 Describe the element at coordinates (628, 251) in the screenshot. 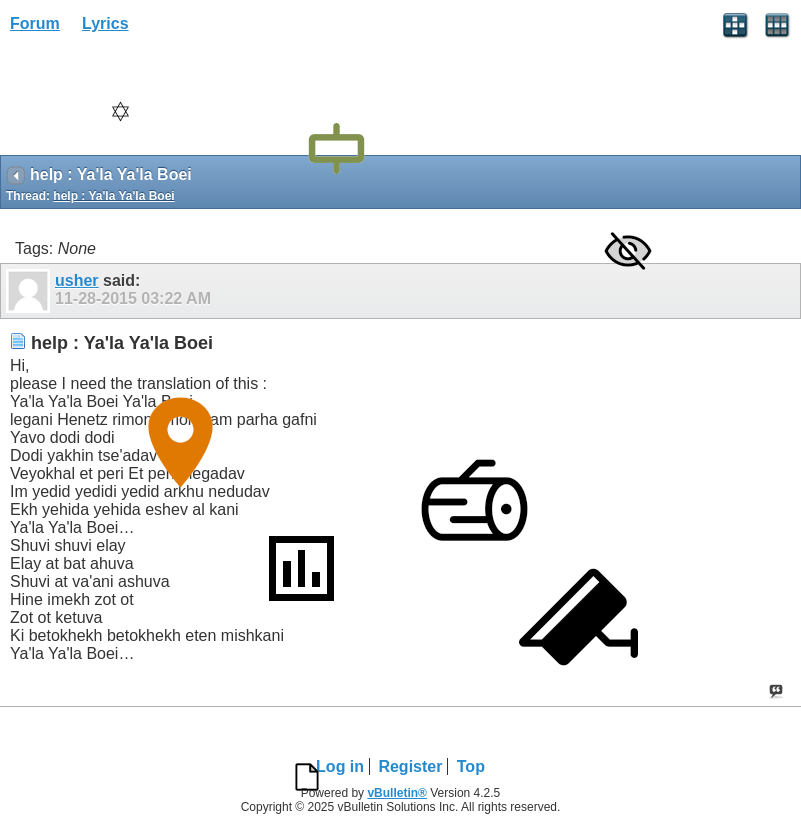

I see `hide password or sensitive content` at that location.